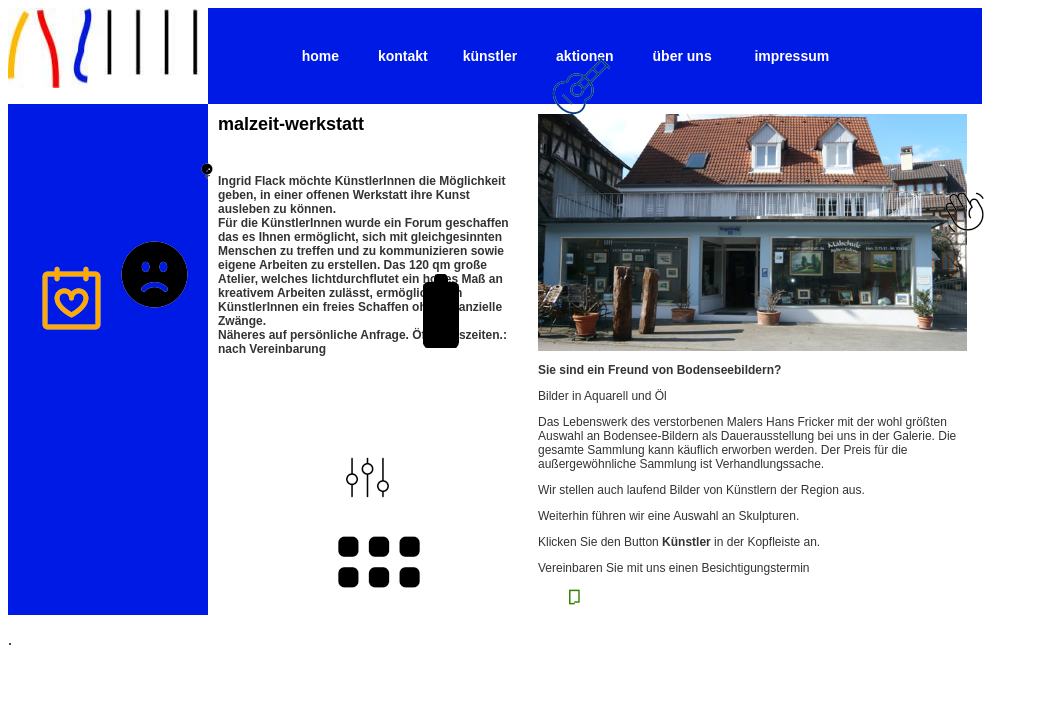 This screenshot has height=720, width=1037. What do you see at coordinates (964, 211) in the screenshot?
I see `greet or welcome new users` at bounding box center [964, 211].